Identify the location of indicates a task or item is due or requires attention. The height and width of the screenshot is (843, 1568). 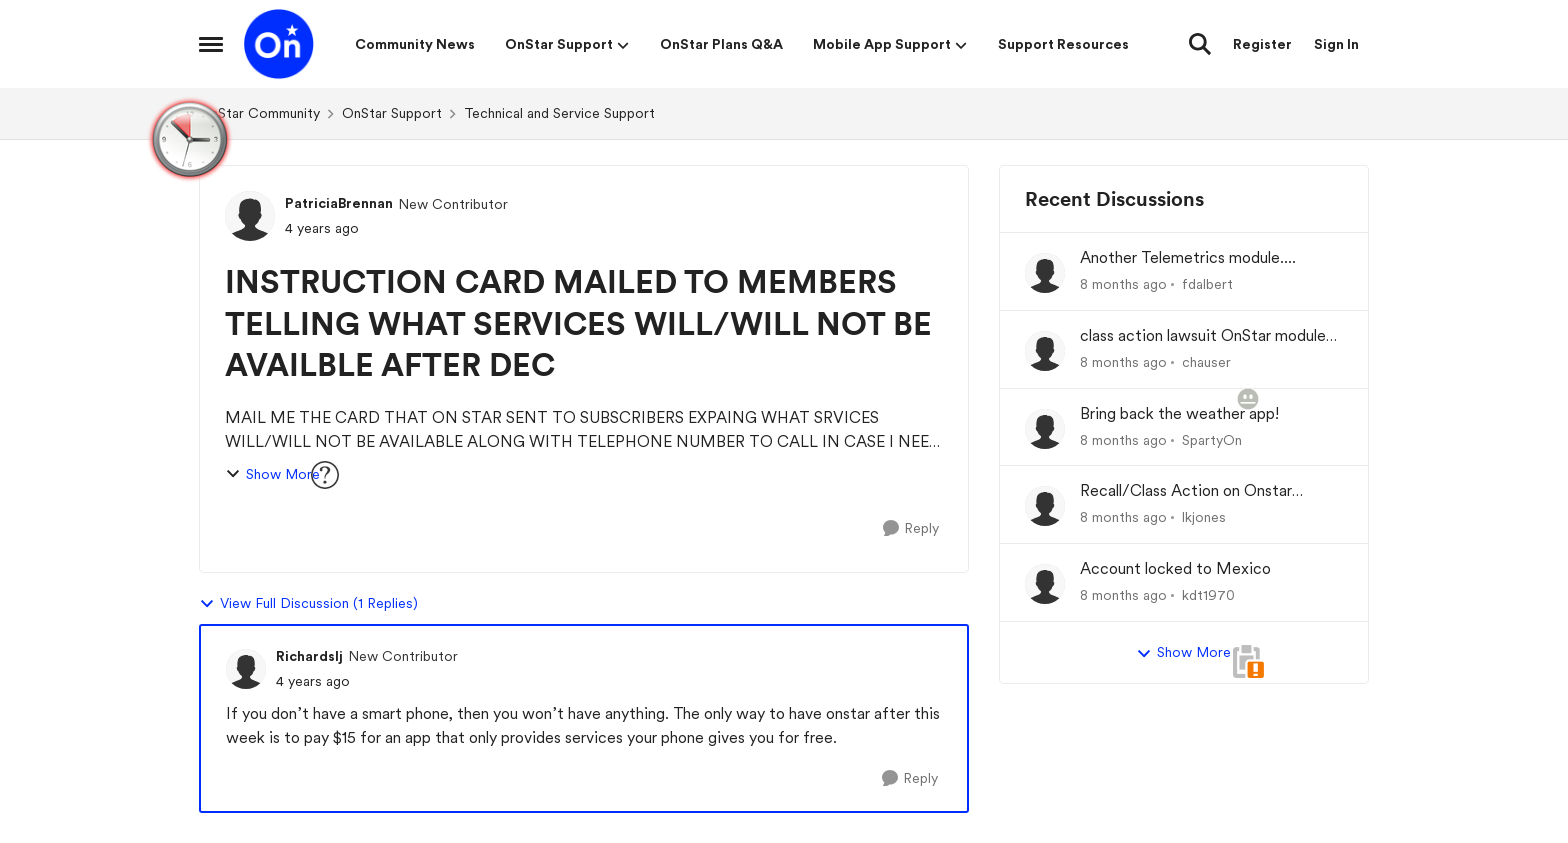
(1247, 661).